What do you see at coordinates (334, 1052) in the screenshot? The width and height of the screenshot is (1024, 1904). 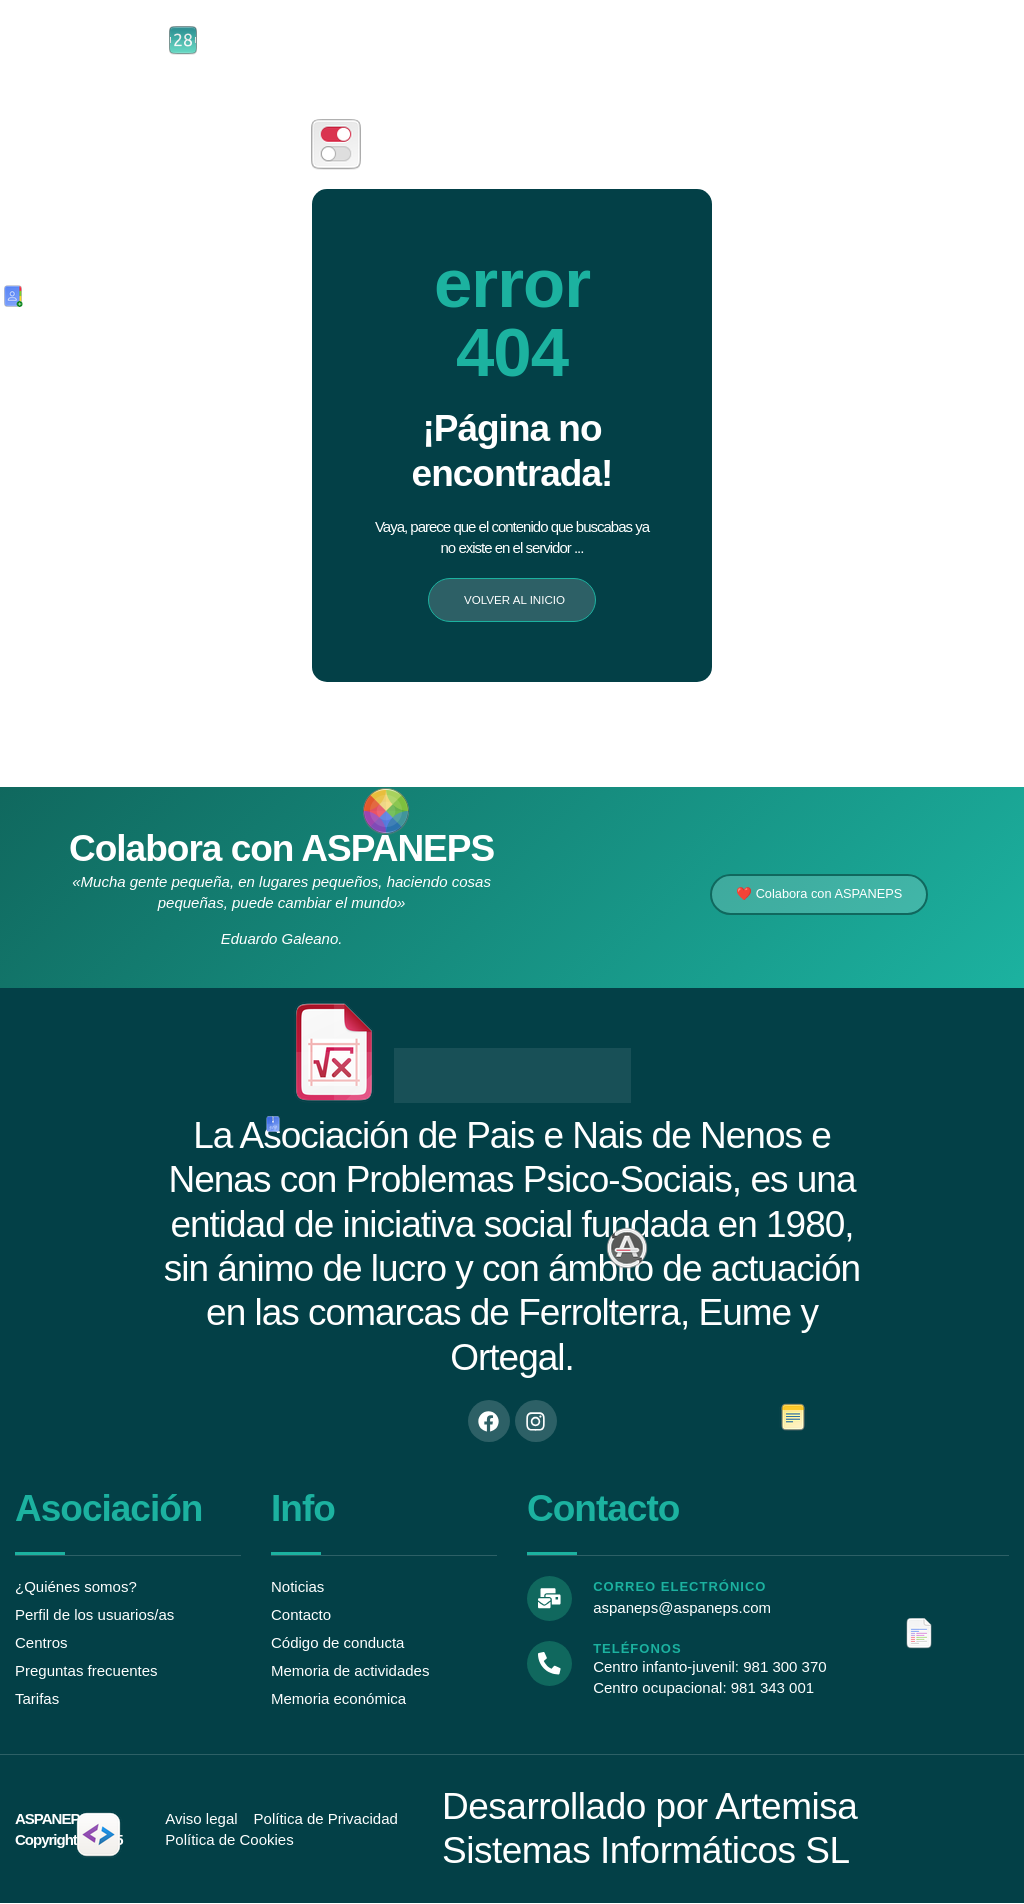 I see `a libreoffice math formula document file` at bounding box center [334, 1052].